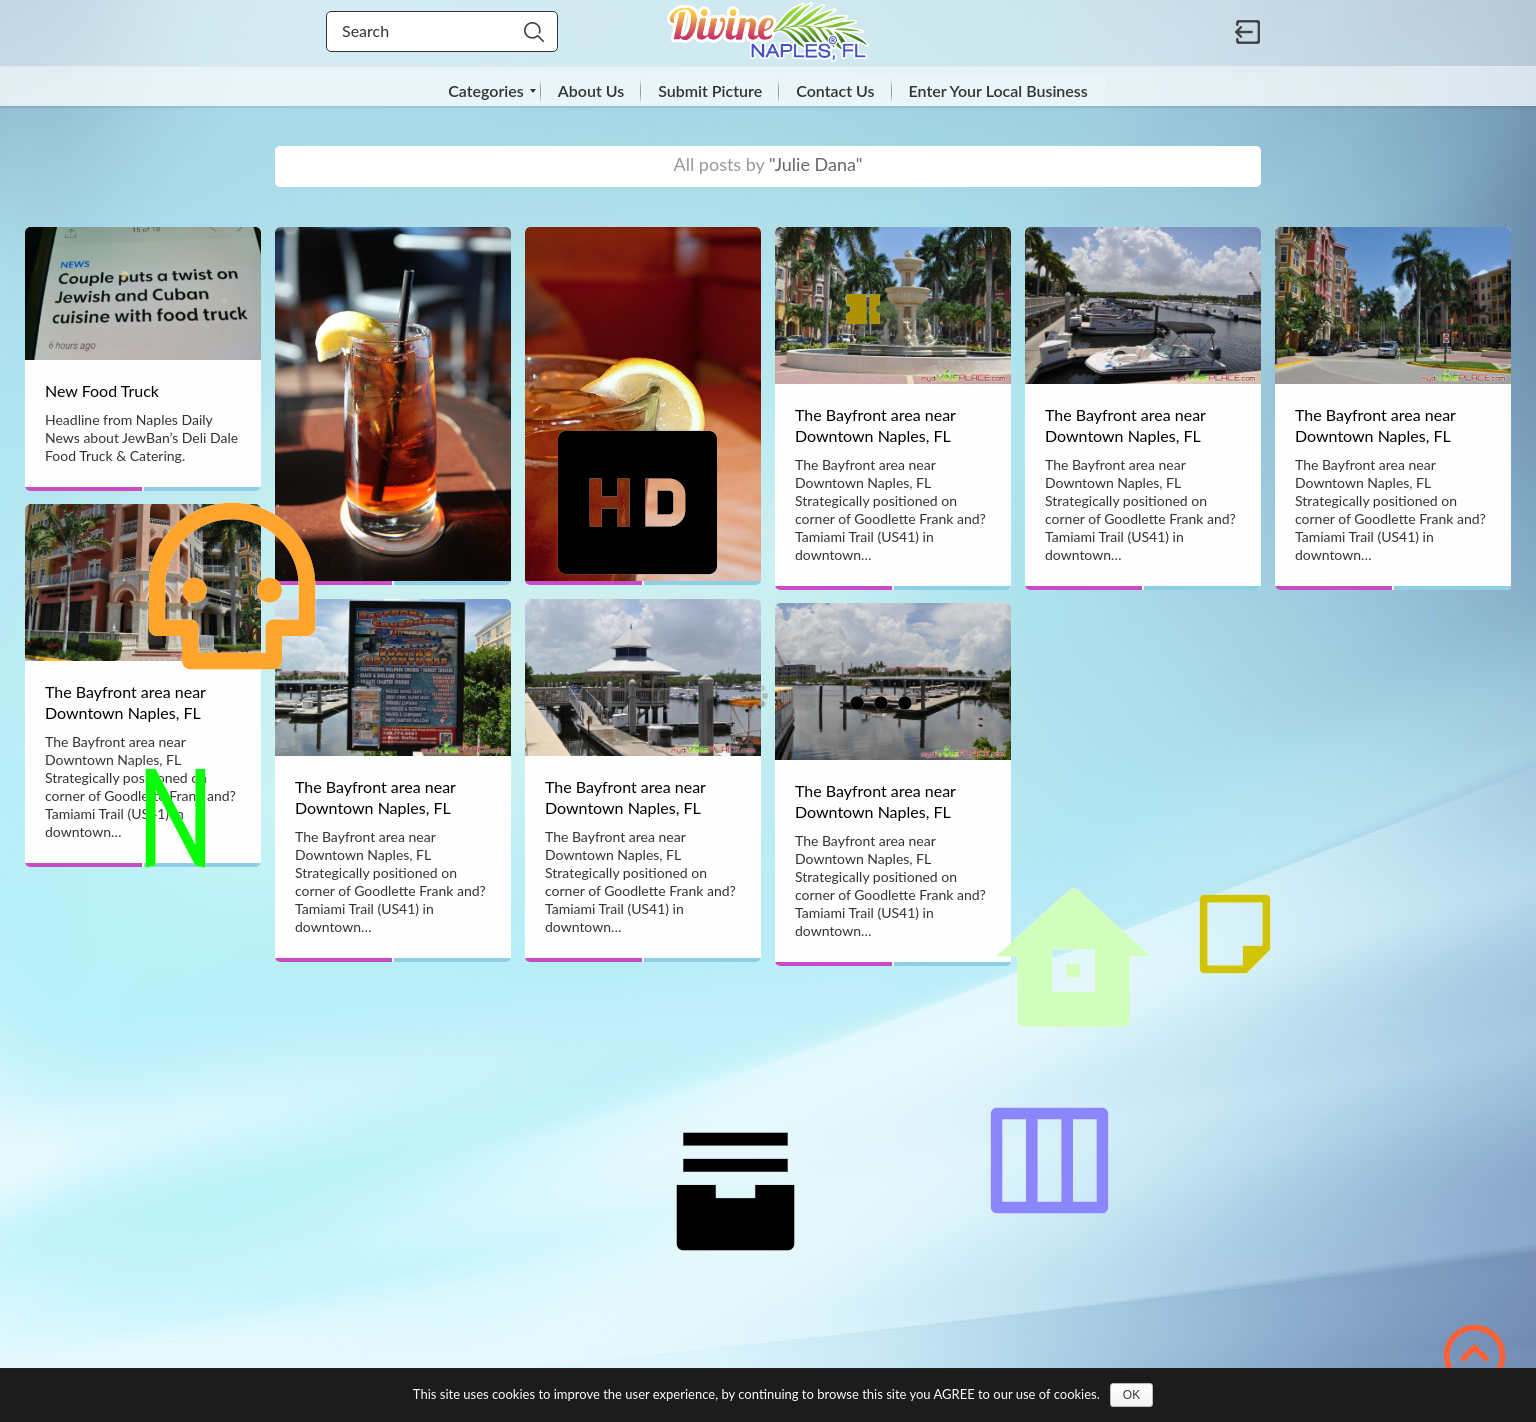 This screenshot has height=1422, width=1536. Describe the element at coordinates (881, 703) in the screenshot. I see `access more options or actions` at that location.